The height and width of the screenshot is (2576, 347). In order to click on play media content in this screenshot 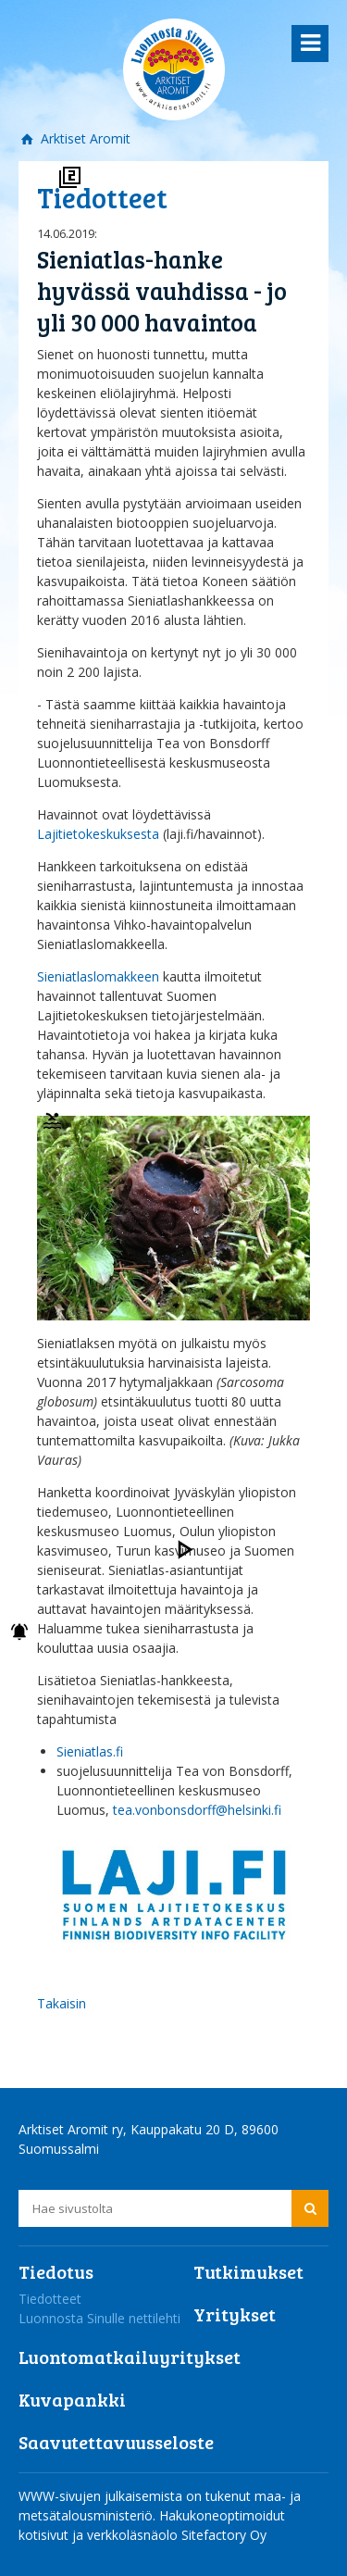, I will do `click(183, 1549)`.